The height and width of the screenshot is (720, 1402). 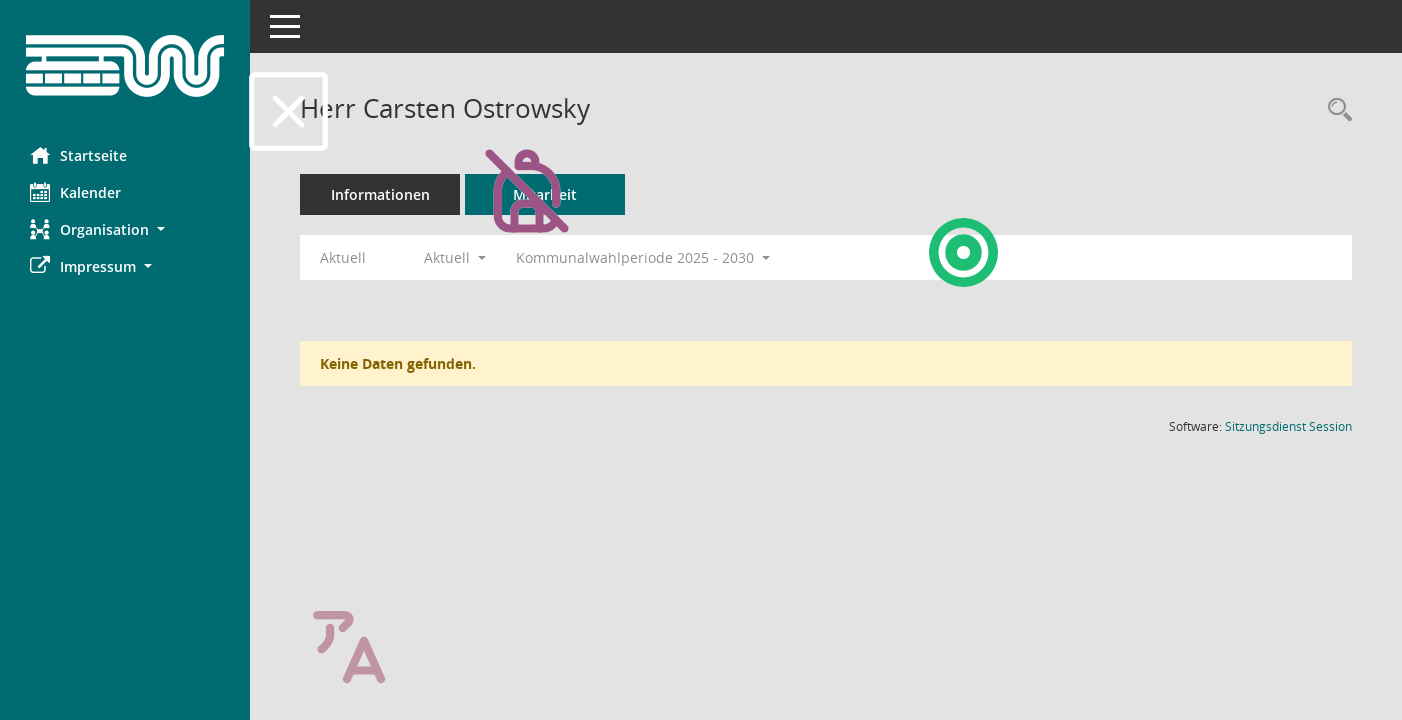 What do you see at coordinates (963, 252) in the screenshot?
I see `an open issue in your feed` at bounding box center [963, 252].